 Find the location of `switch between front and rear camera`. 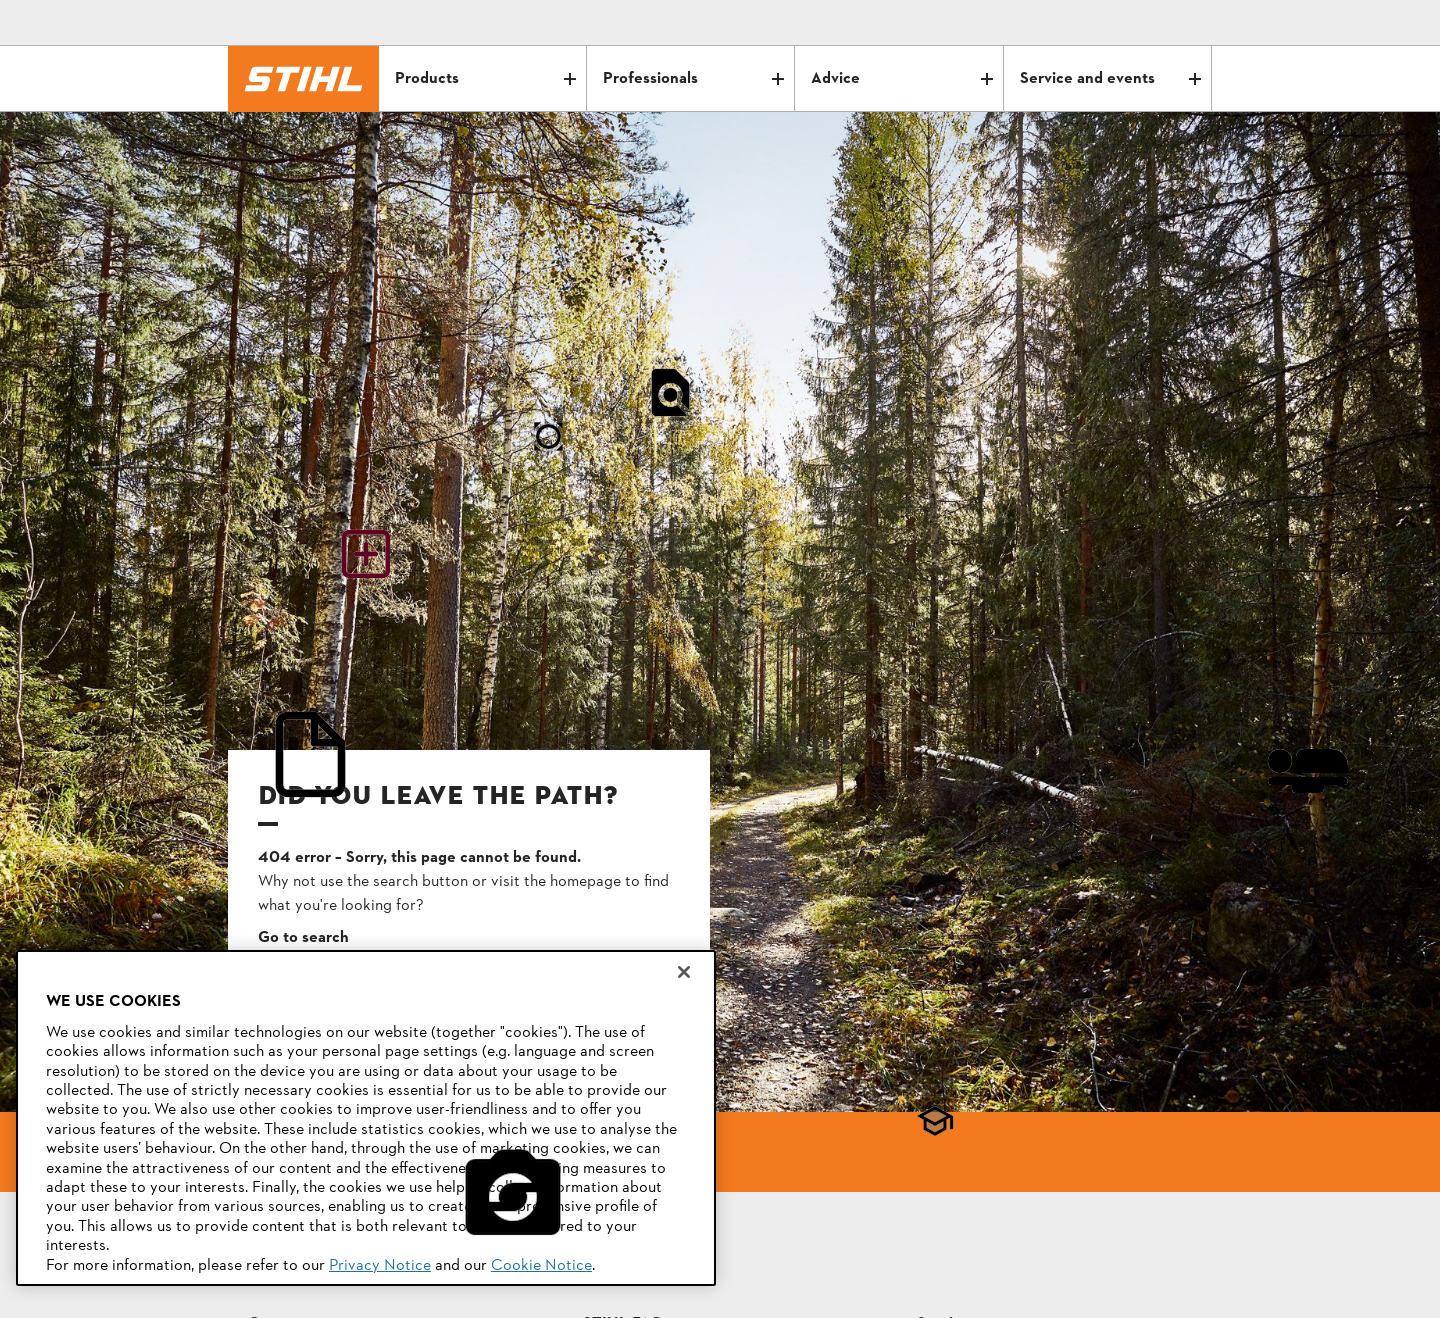

switch between front and rear camera is located at coordinates (513, 1197).